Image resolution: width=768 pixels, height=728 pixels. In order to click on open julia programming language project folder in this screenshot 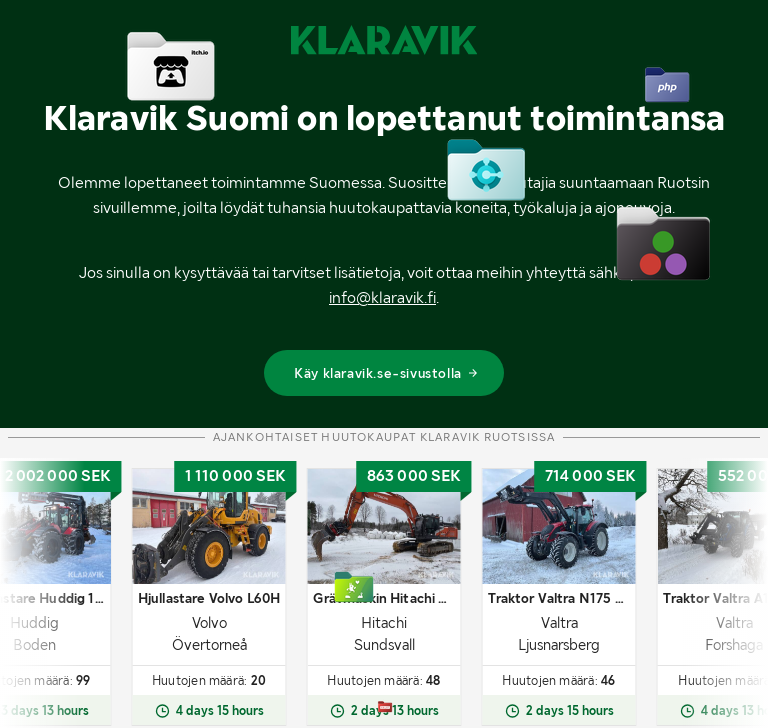, I will do `click(663, 246)`.